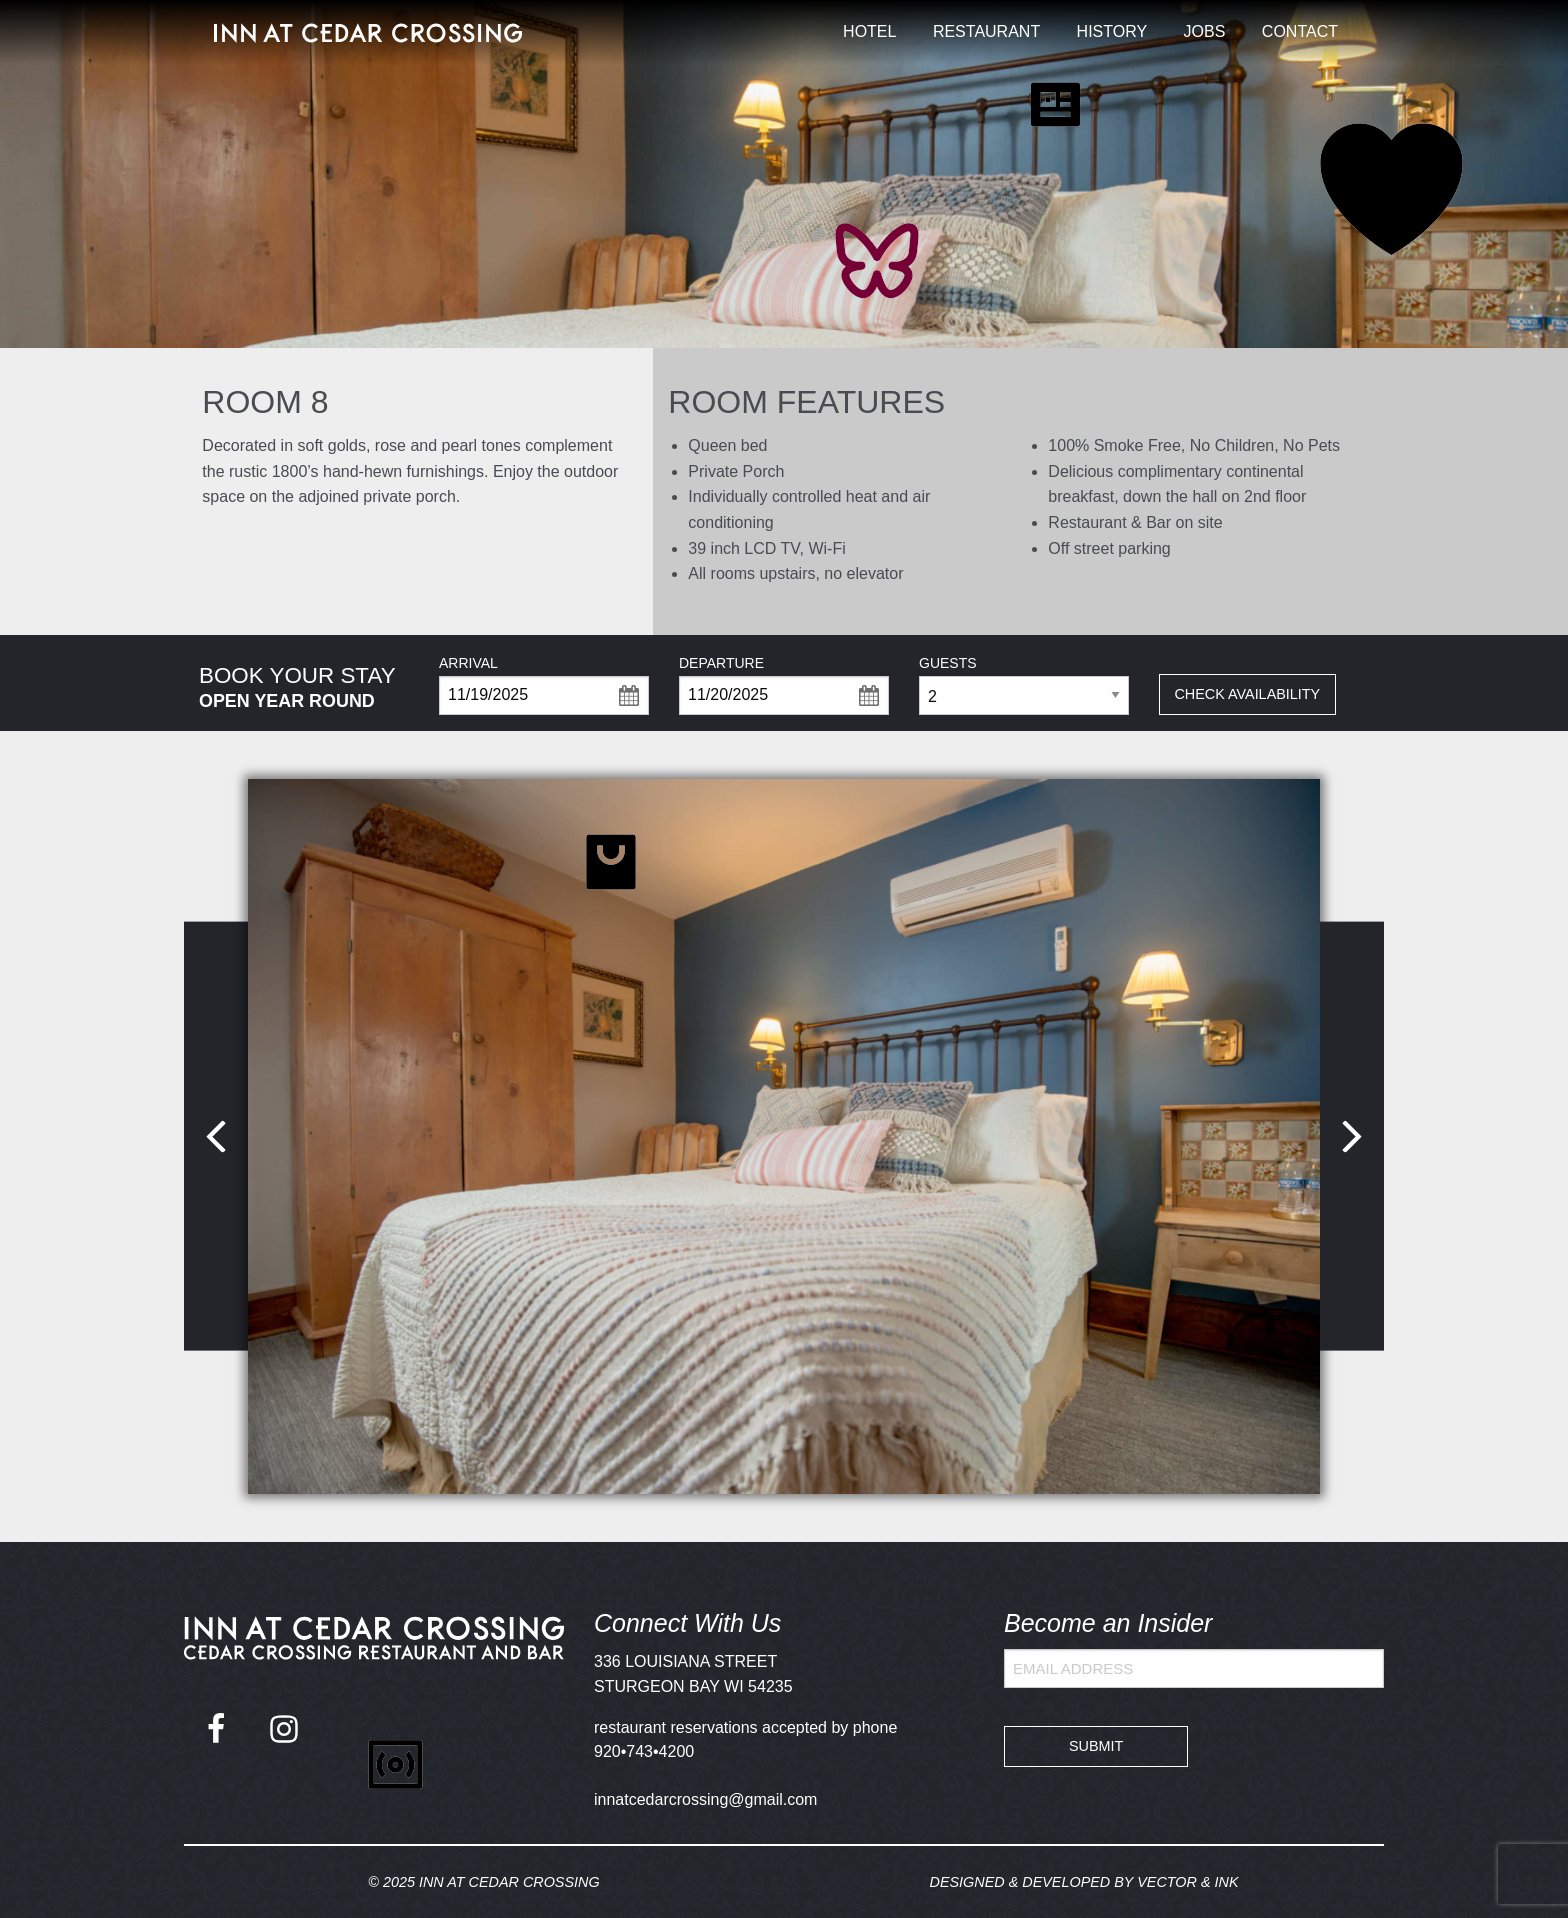  What do you see at coordinates (1391, 187) in the screenshot?
I see `add to favorites` at bounding box center [1391, 187].